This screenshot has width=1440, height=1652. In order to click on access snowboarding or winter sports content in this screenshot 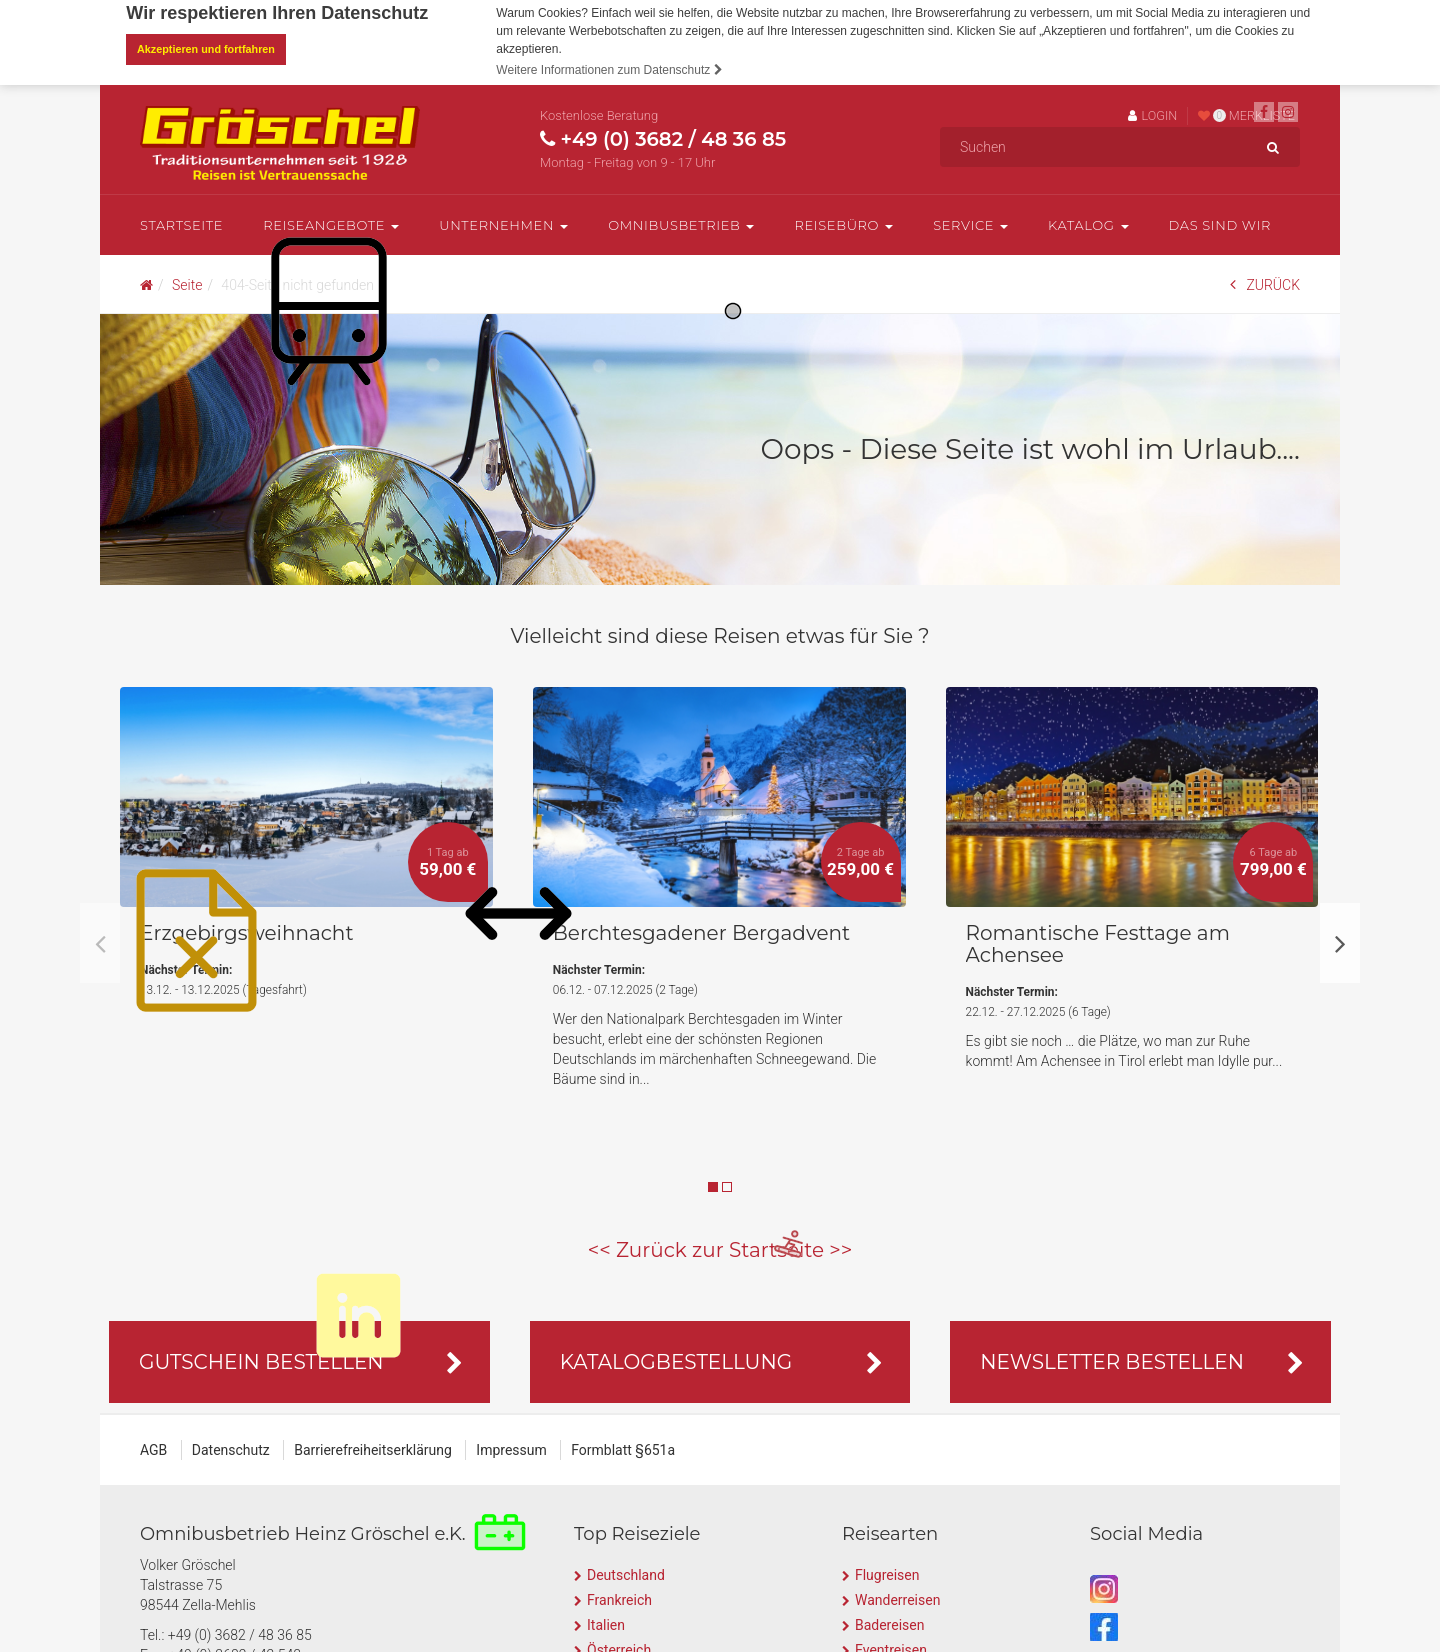, I will do `click(790, 1244)`.